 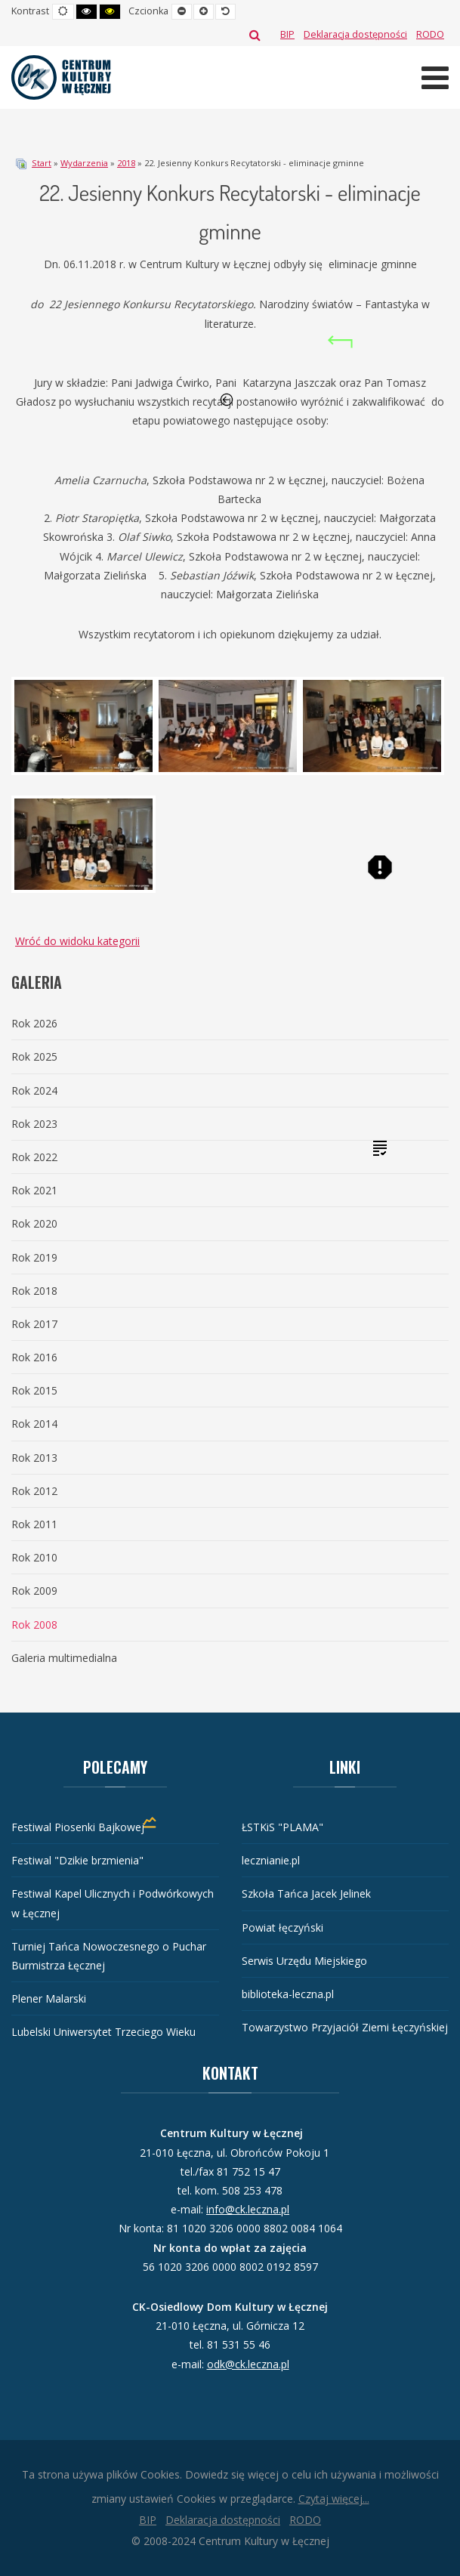 What do you see at coordinates (340, 341) in the screenshot?
I see `go back to previous screen` at bounding box center [340, 341].